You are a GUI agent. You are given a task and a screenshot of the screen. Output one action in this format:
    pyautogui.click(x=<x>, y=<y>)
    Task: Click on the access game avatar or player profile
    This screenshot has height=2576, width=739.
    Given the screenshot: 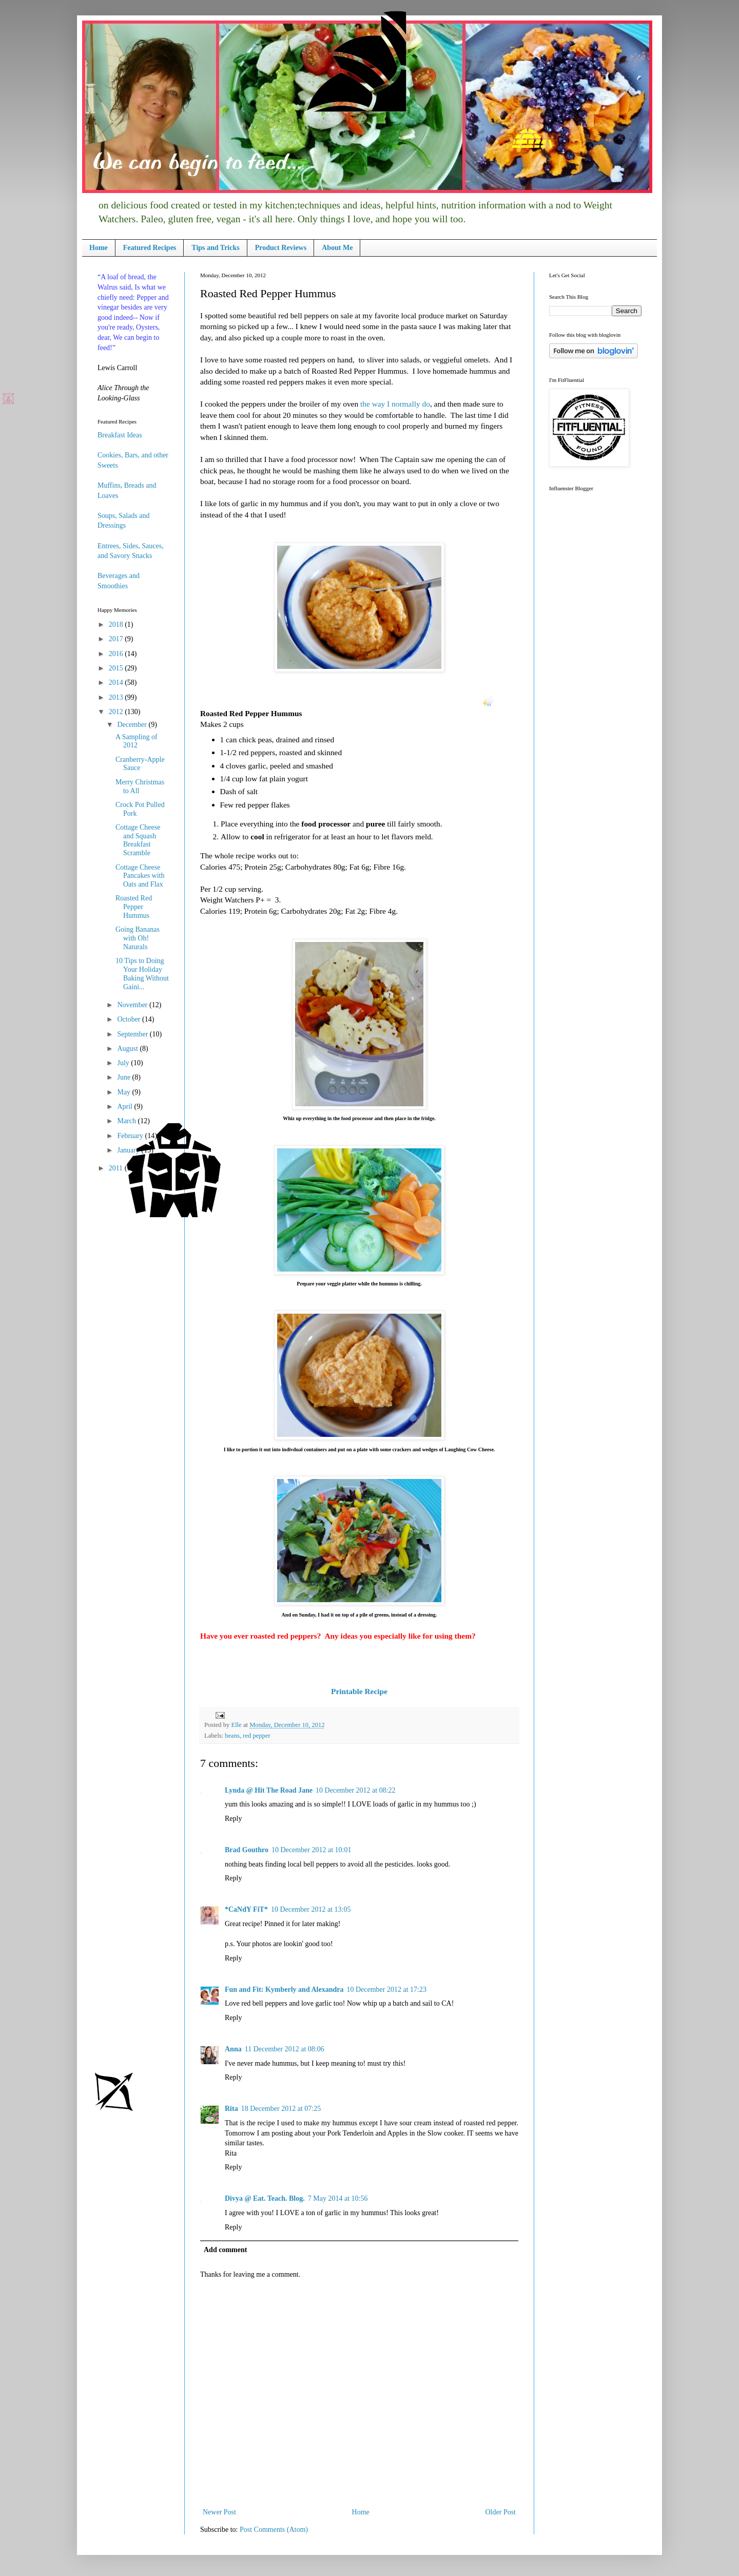 What is the action you would take?
    pyautogui.click(x=8, y=398)
    